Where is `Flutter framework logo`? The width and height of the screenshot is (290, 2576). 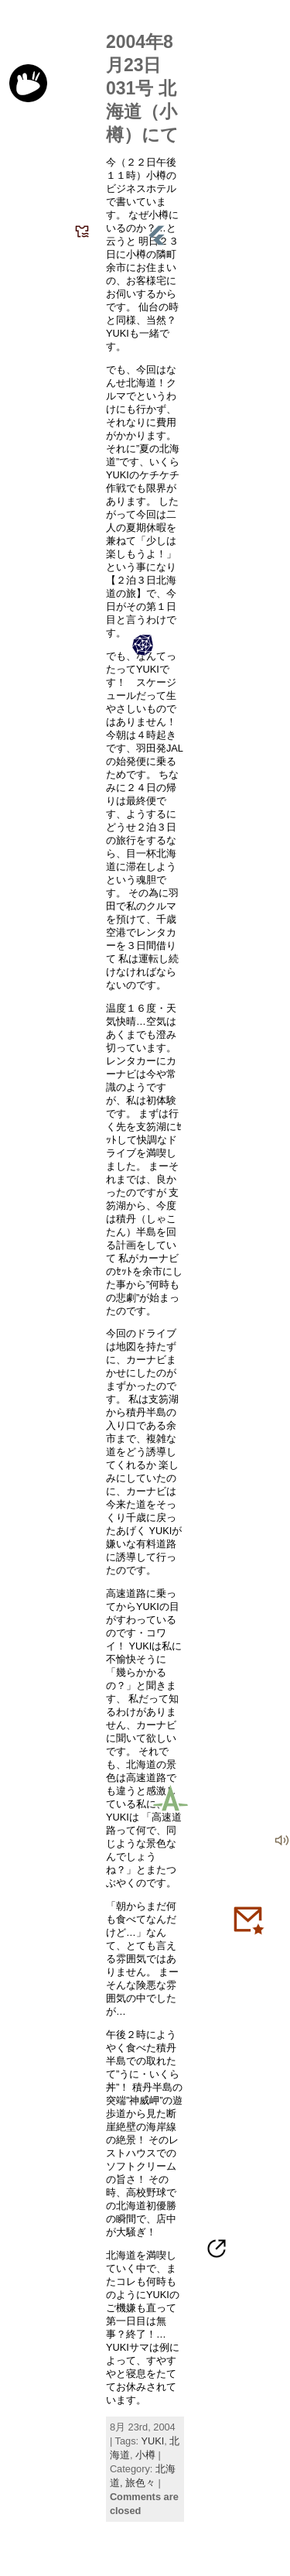 Flutter framework logo is located at coordinates (157, 235).